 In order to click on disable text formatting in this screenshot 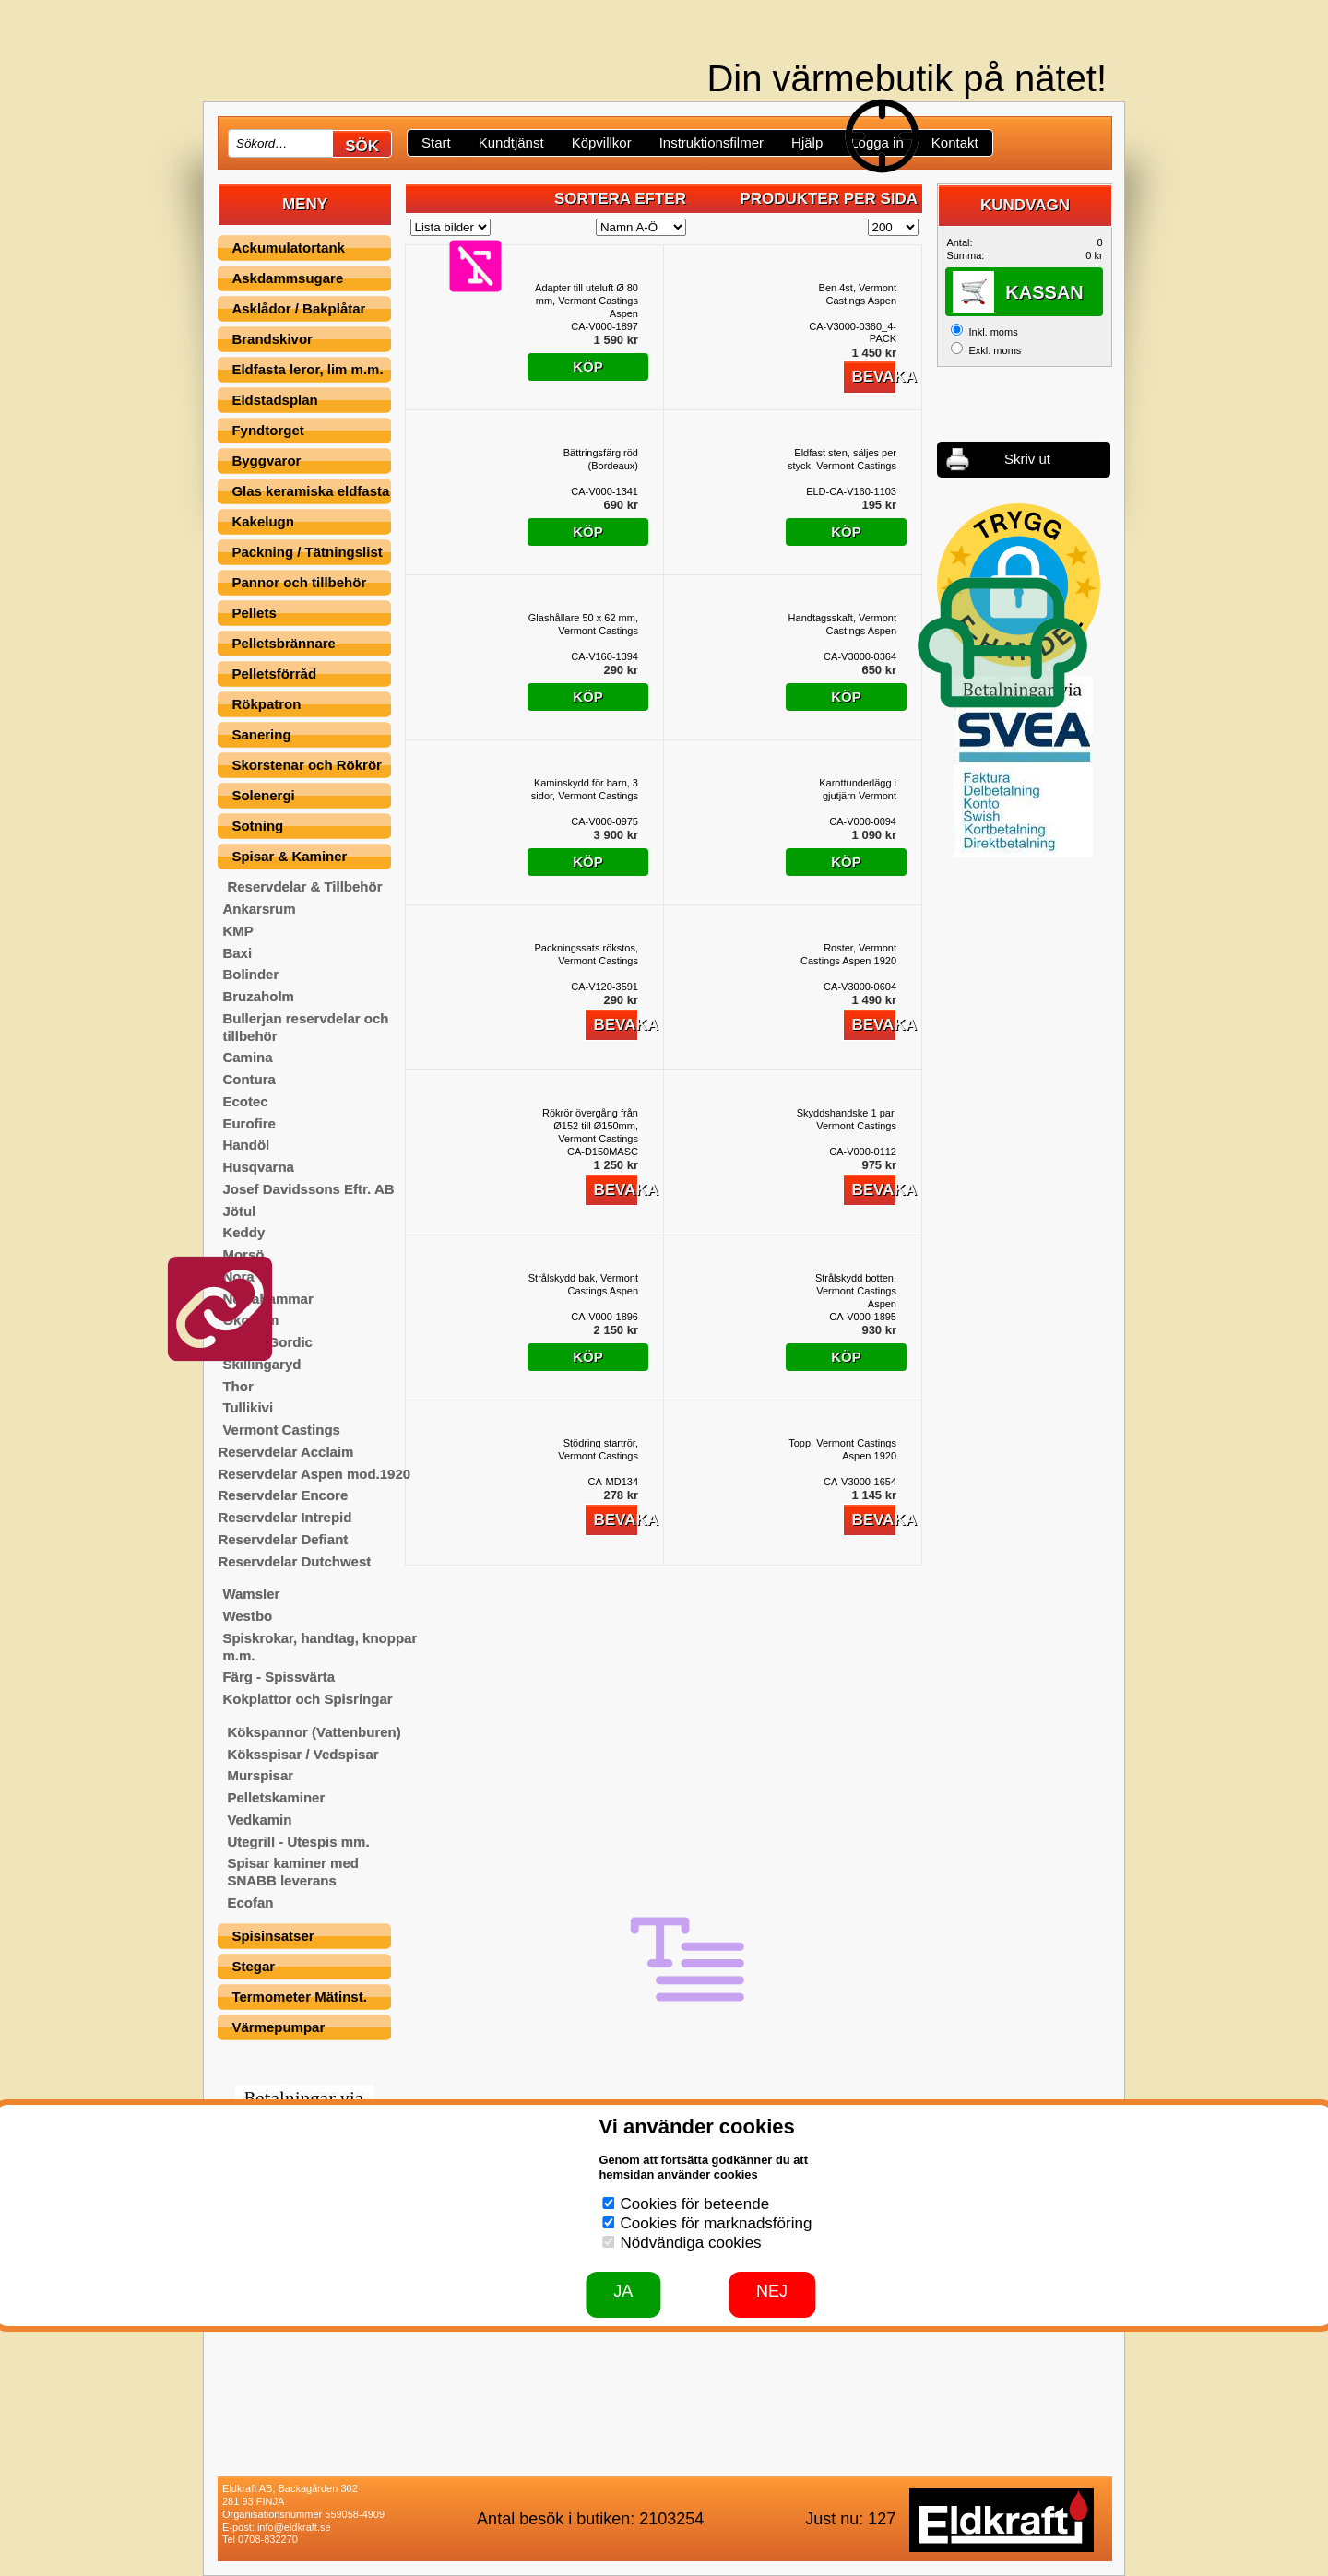, I will do `click(475, 266)`.